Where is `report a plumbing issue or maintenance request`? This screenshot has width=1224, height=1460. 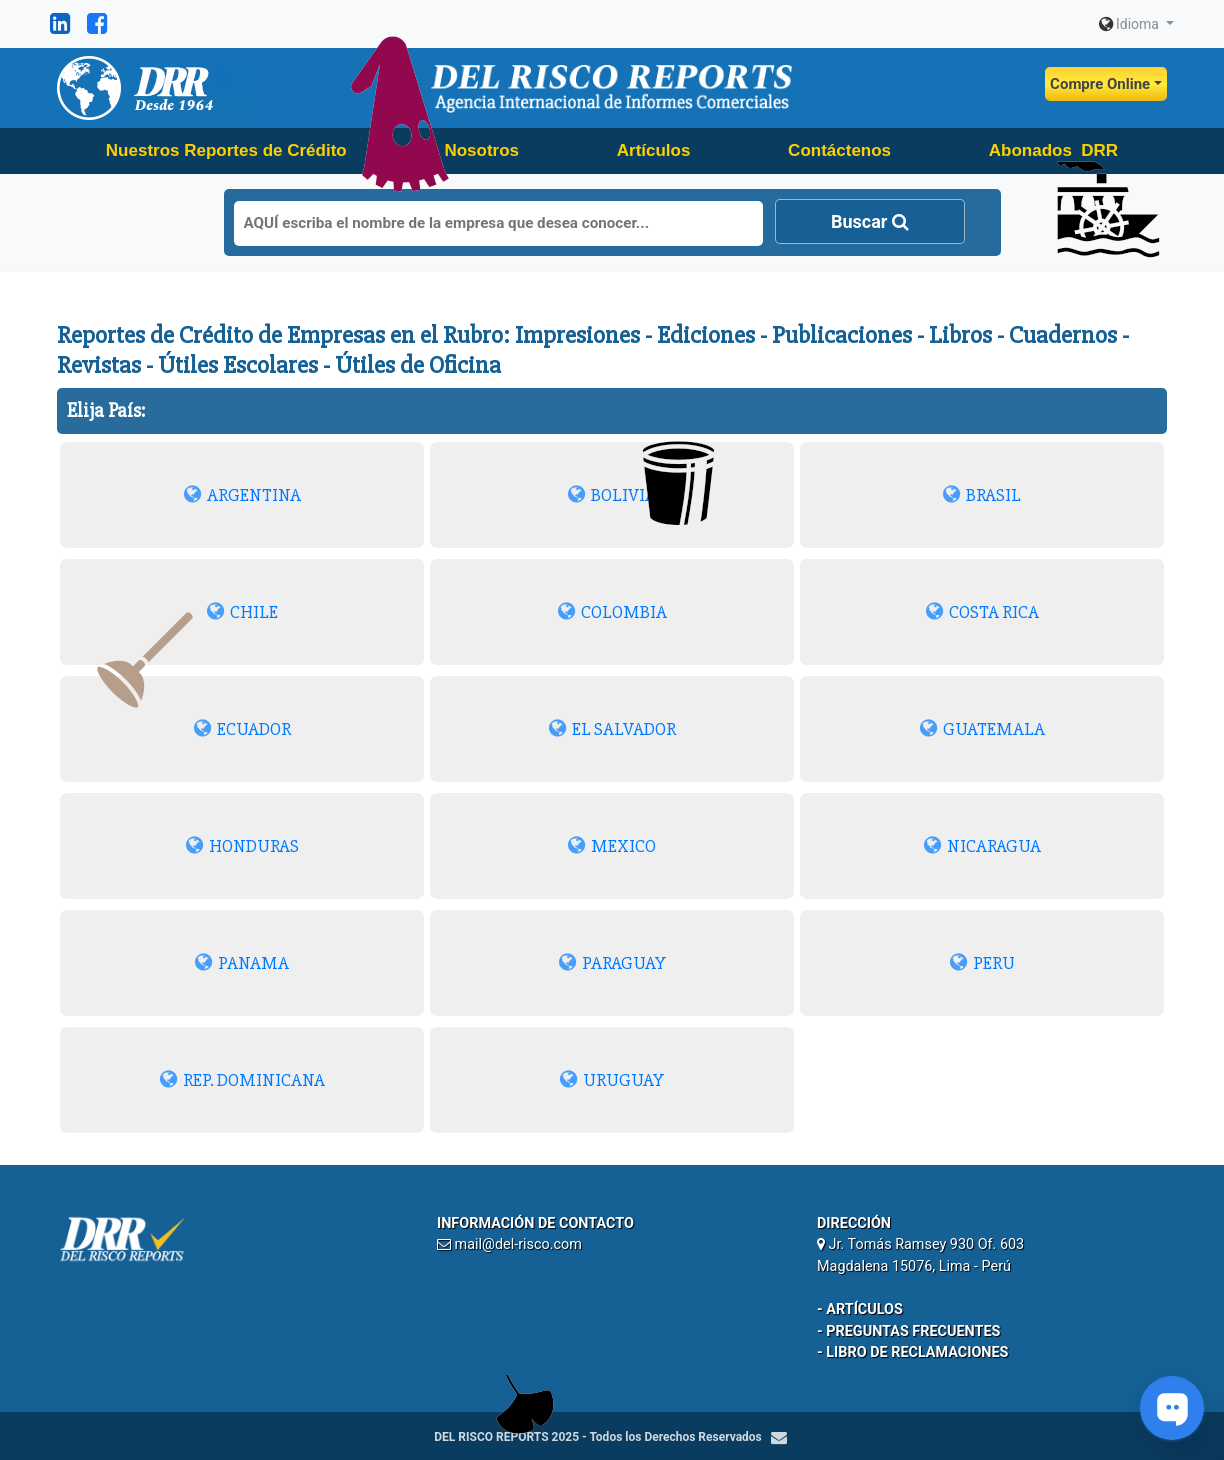
report a plumbing issue or maintenance request is located at coordinates (145, 660).